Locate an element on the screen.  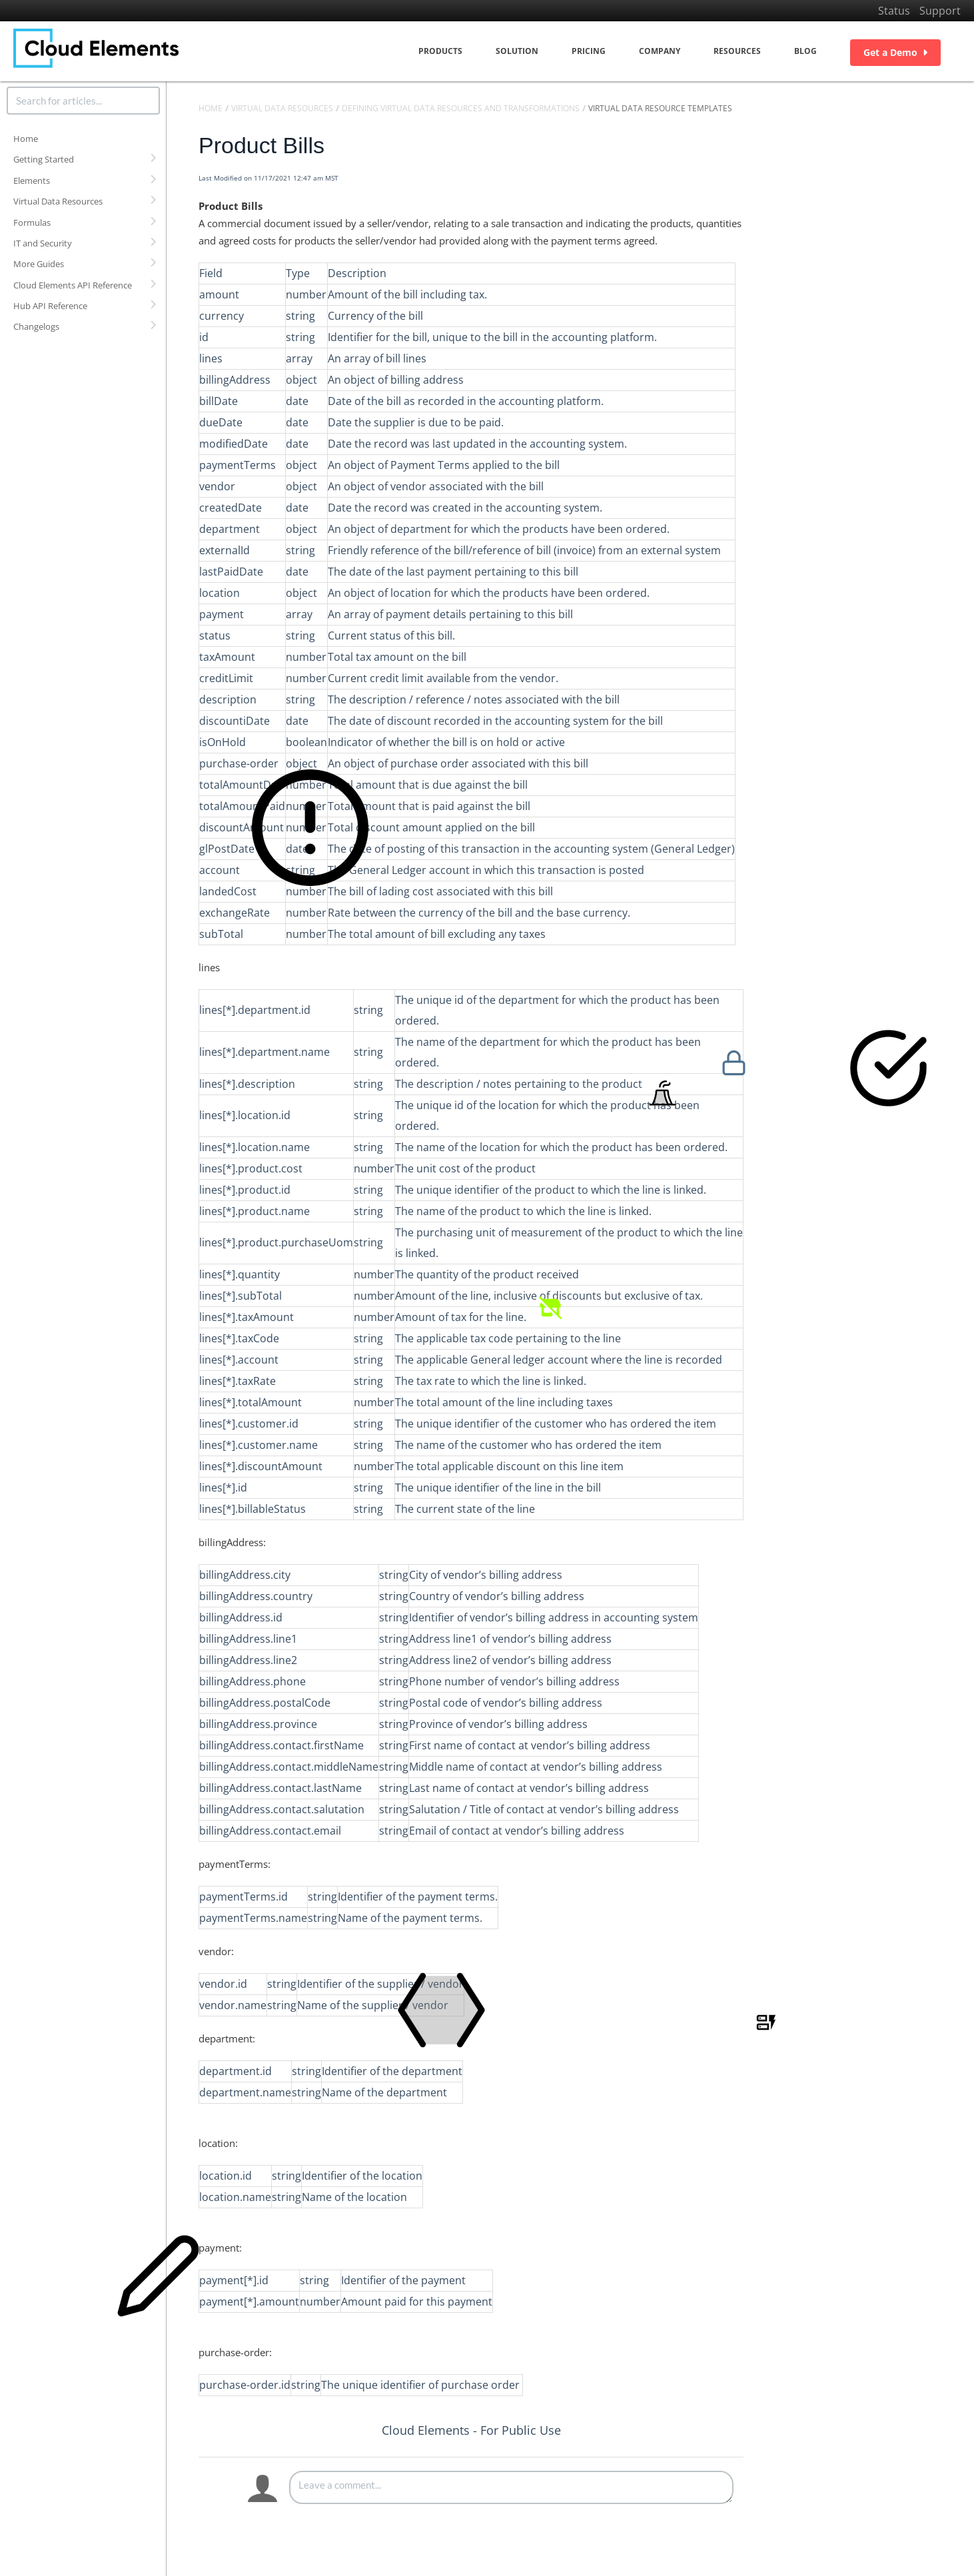
indicates nuclear power or energy facility is located at coordinates (662, 1094).